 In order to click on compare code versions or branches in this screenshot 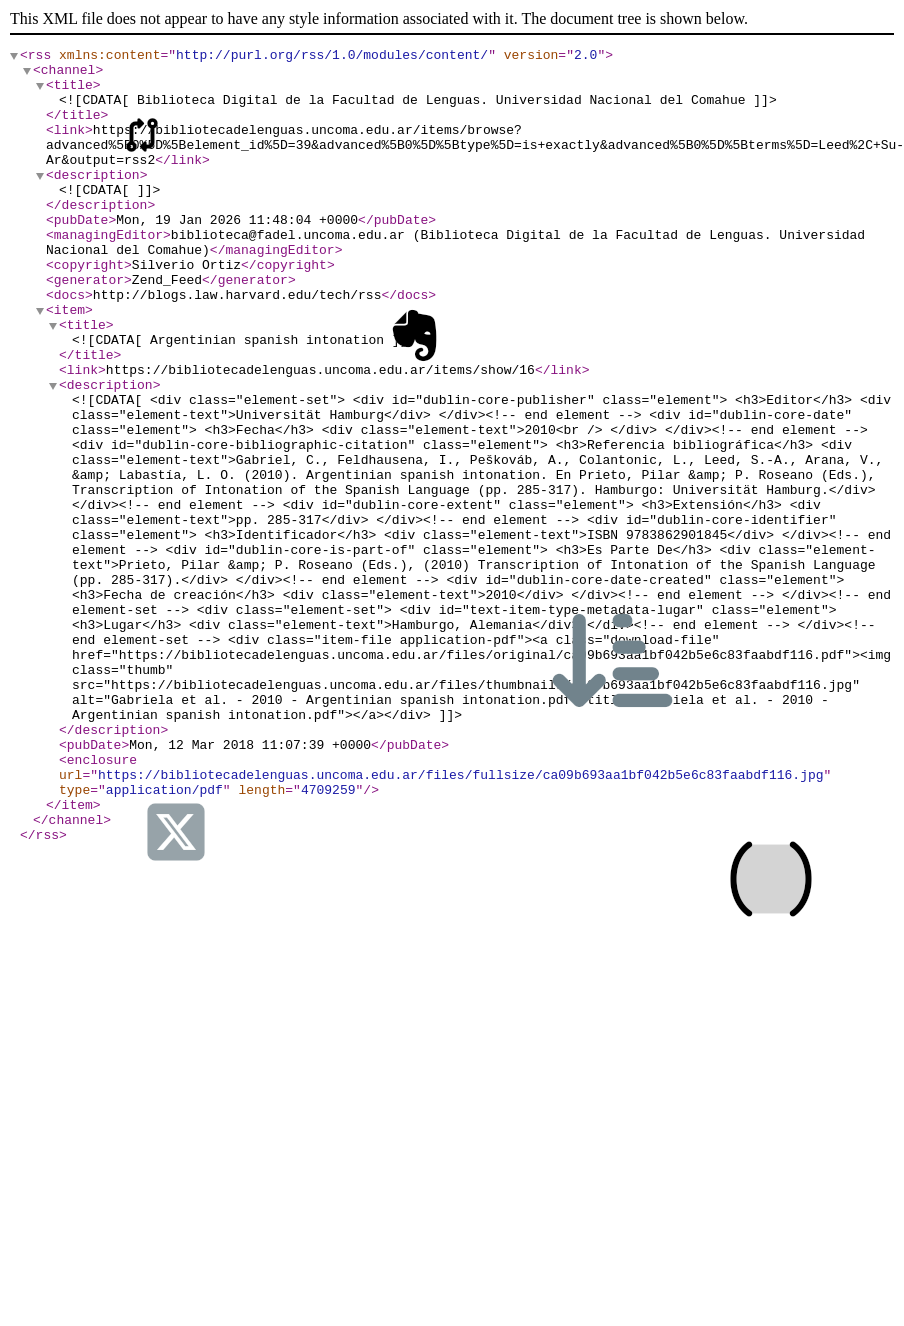, I will do `click(142, 135)`.